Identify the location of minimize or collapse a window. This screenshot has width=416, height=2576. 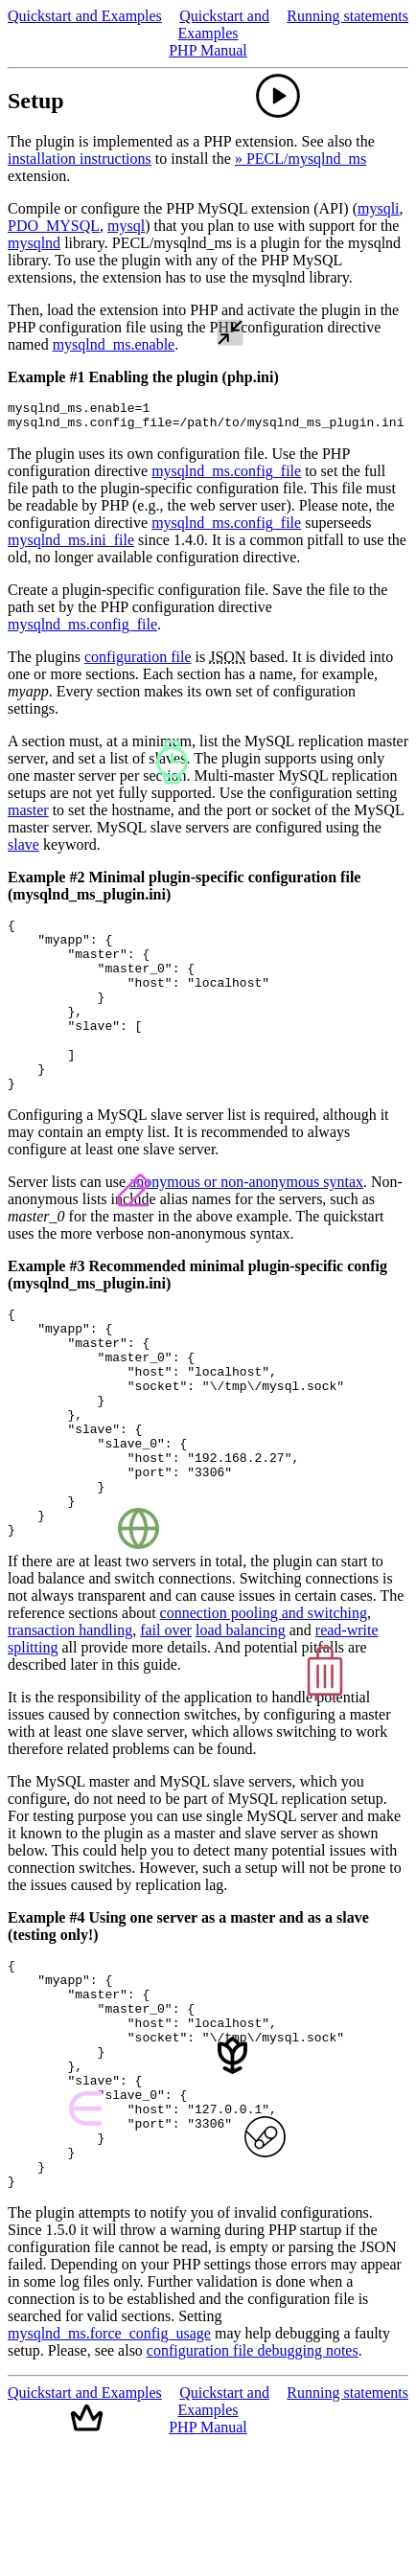
(230, 332).